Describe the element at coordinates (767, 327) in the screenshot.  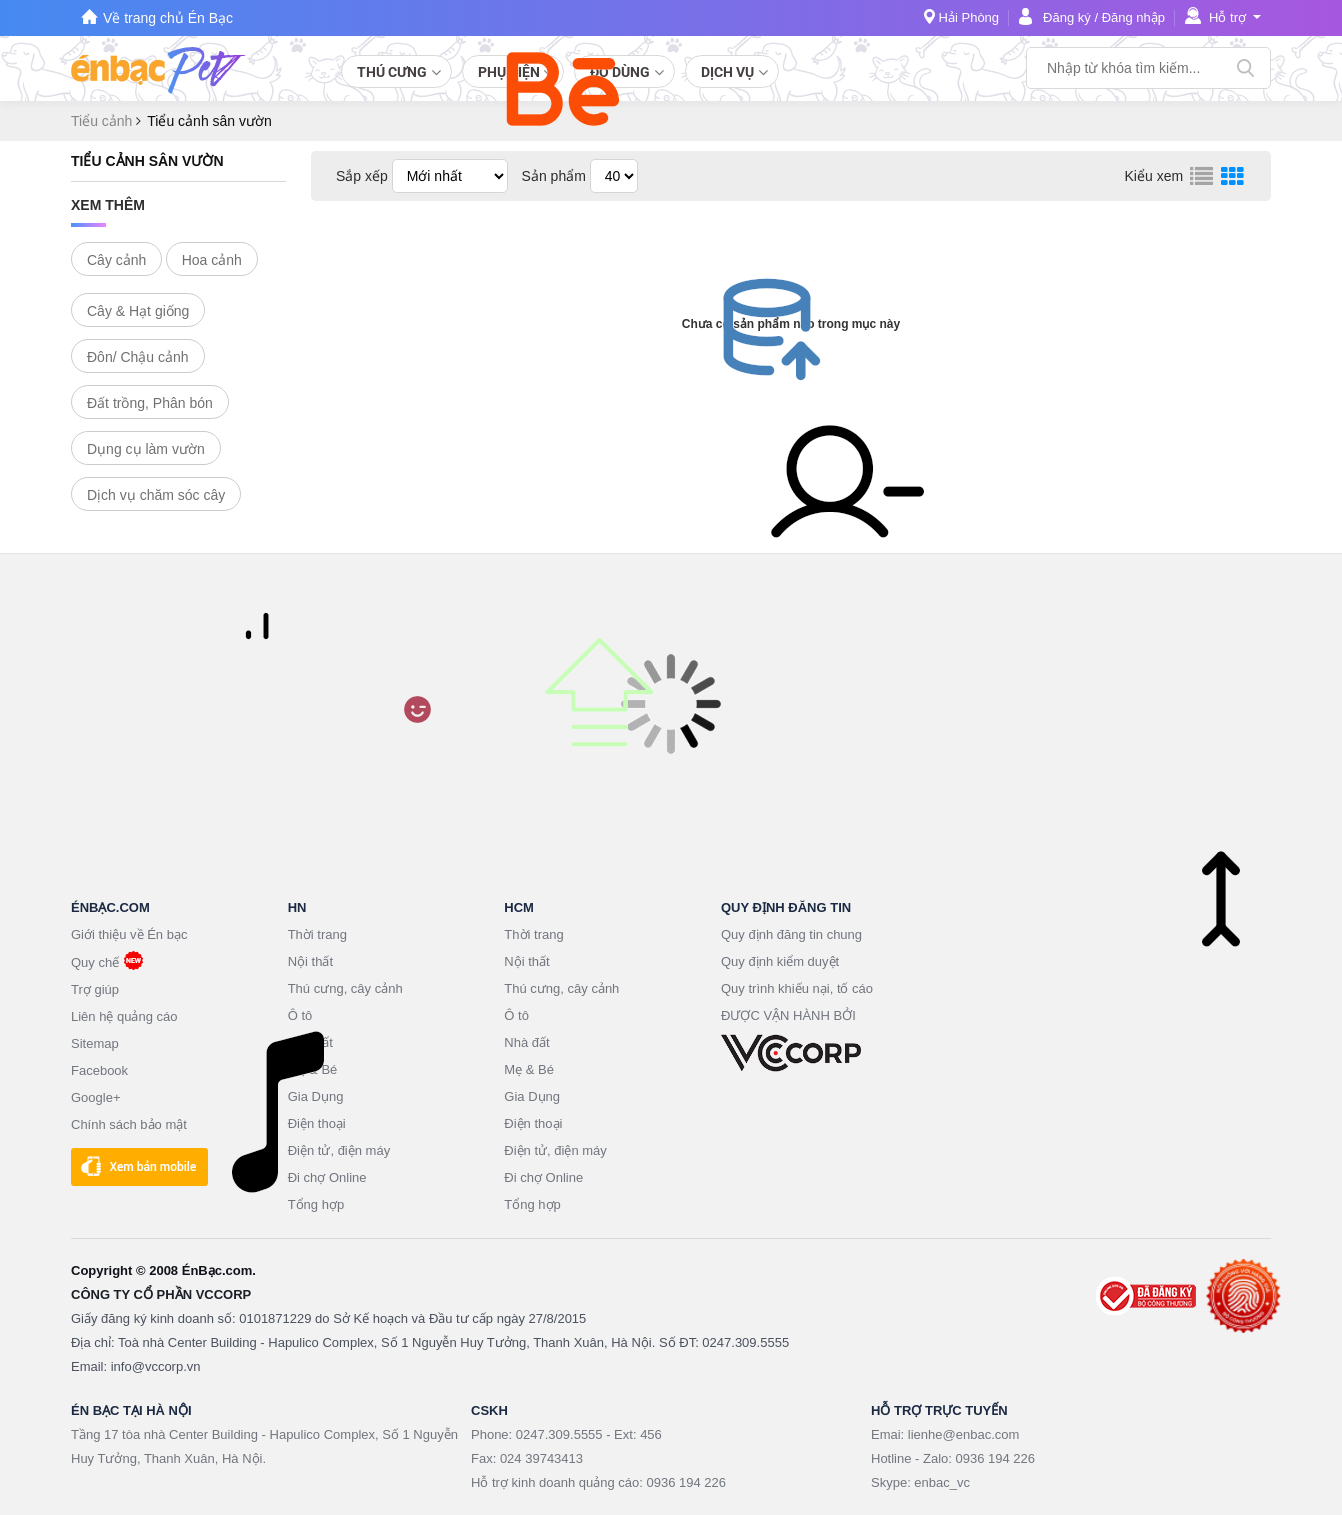
I see `import data into database` at that location.